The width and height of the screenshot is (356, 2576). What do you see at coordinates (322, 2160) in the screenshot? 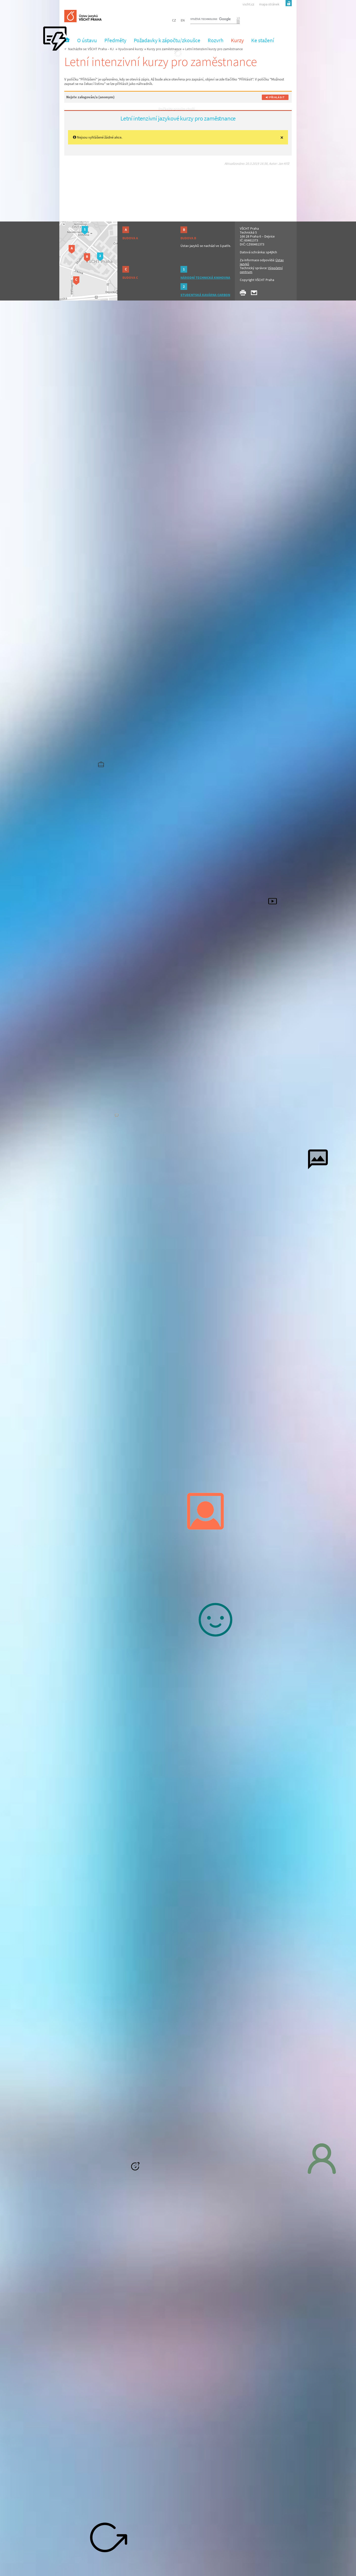
I see `view your profile` at bounding box center [322, 2160].